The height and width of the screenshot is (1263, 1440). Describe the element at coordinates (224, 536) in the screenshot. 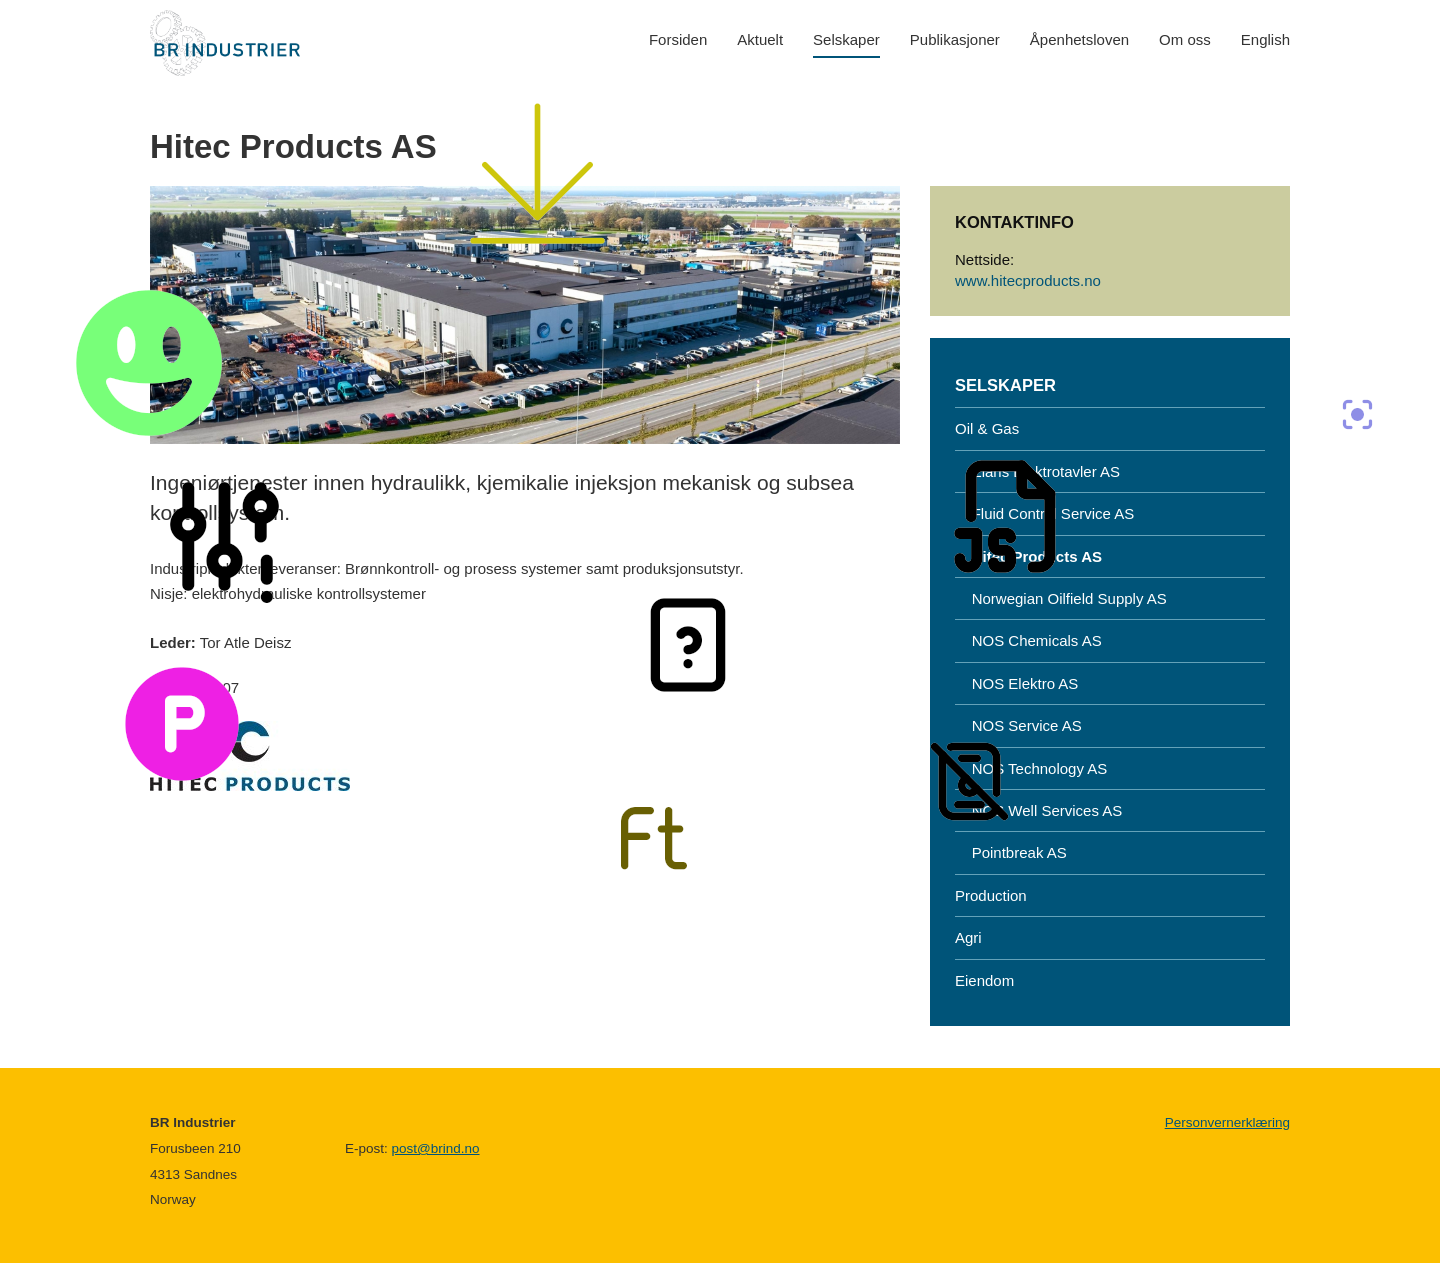

I see `settings require attention or action` at that location.